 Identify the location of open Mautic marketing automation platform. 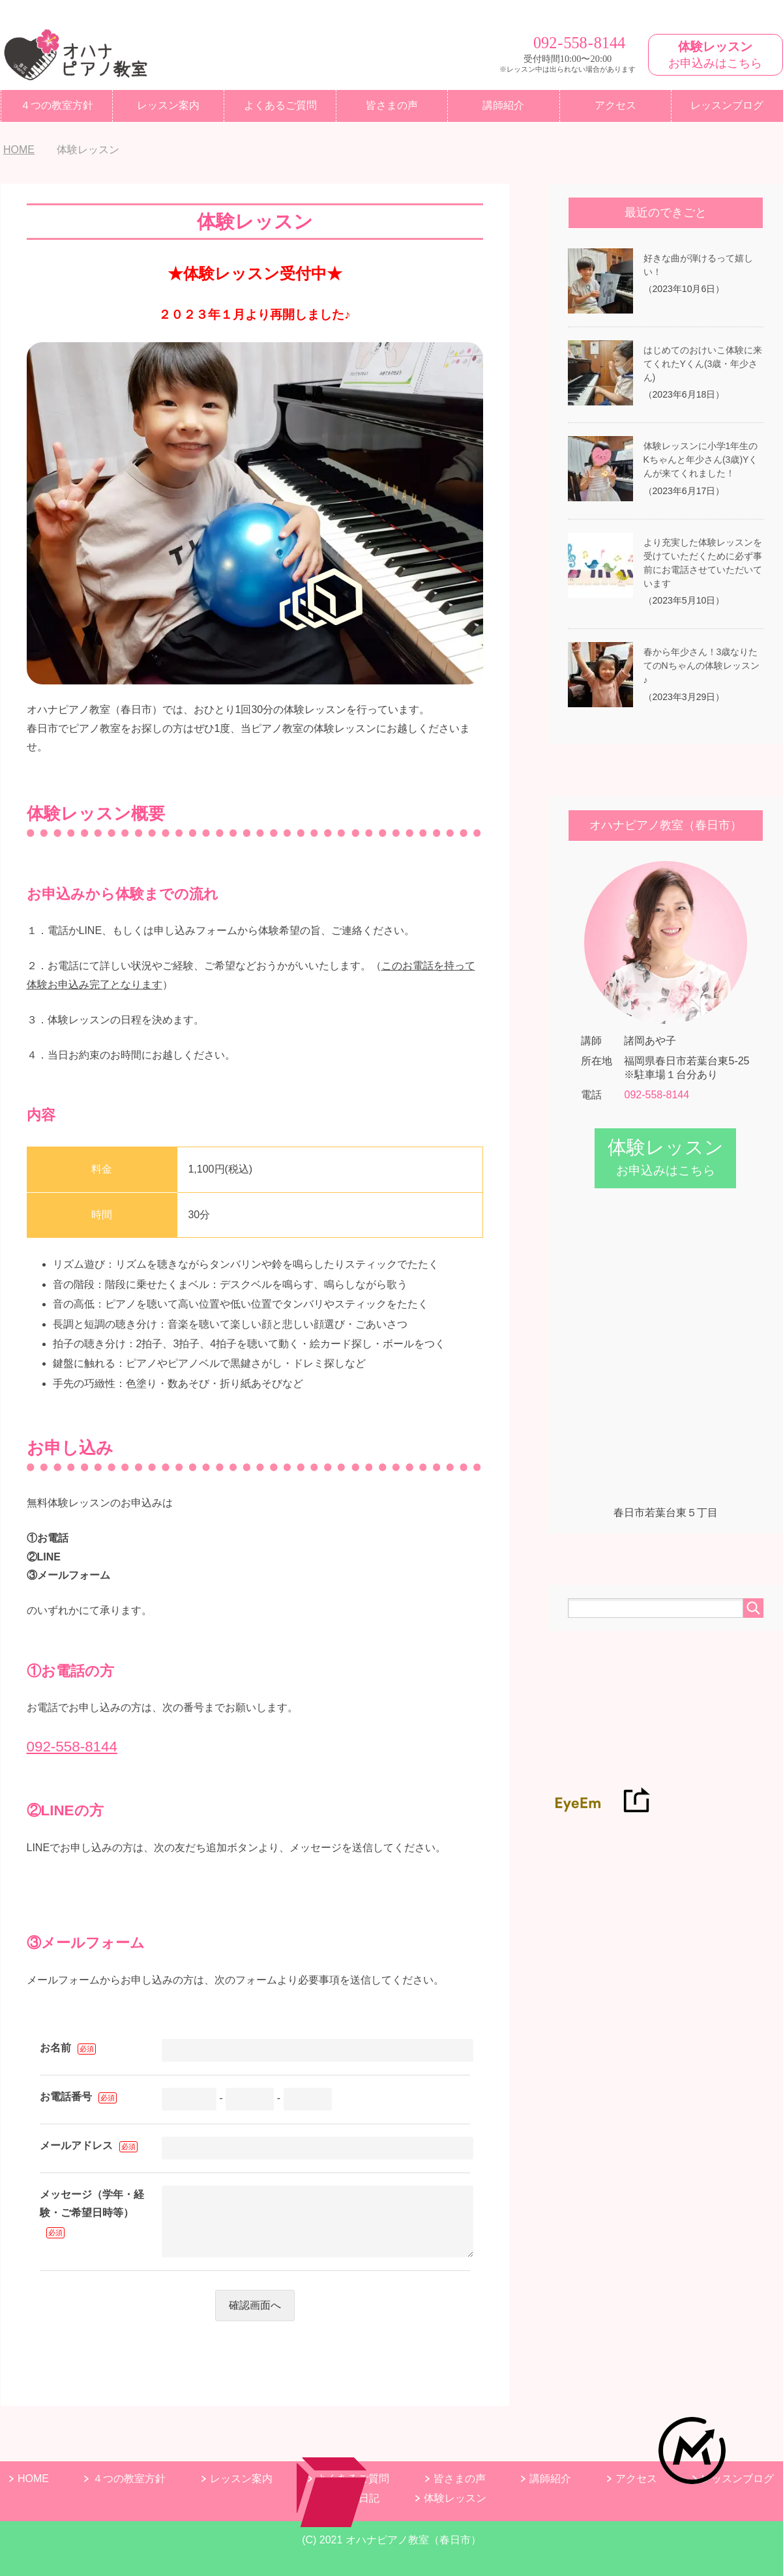
(692, 2450).